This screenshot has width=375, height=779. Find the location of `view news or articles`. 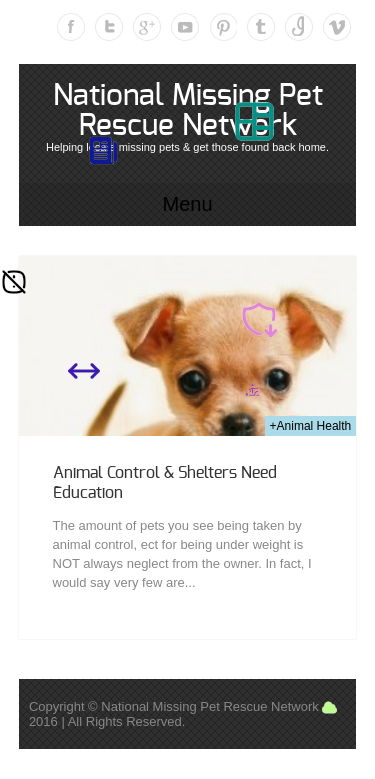

view news or articles is located at coordinates (103, 150).